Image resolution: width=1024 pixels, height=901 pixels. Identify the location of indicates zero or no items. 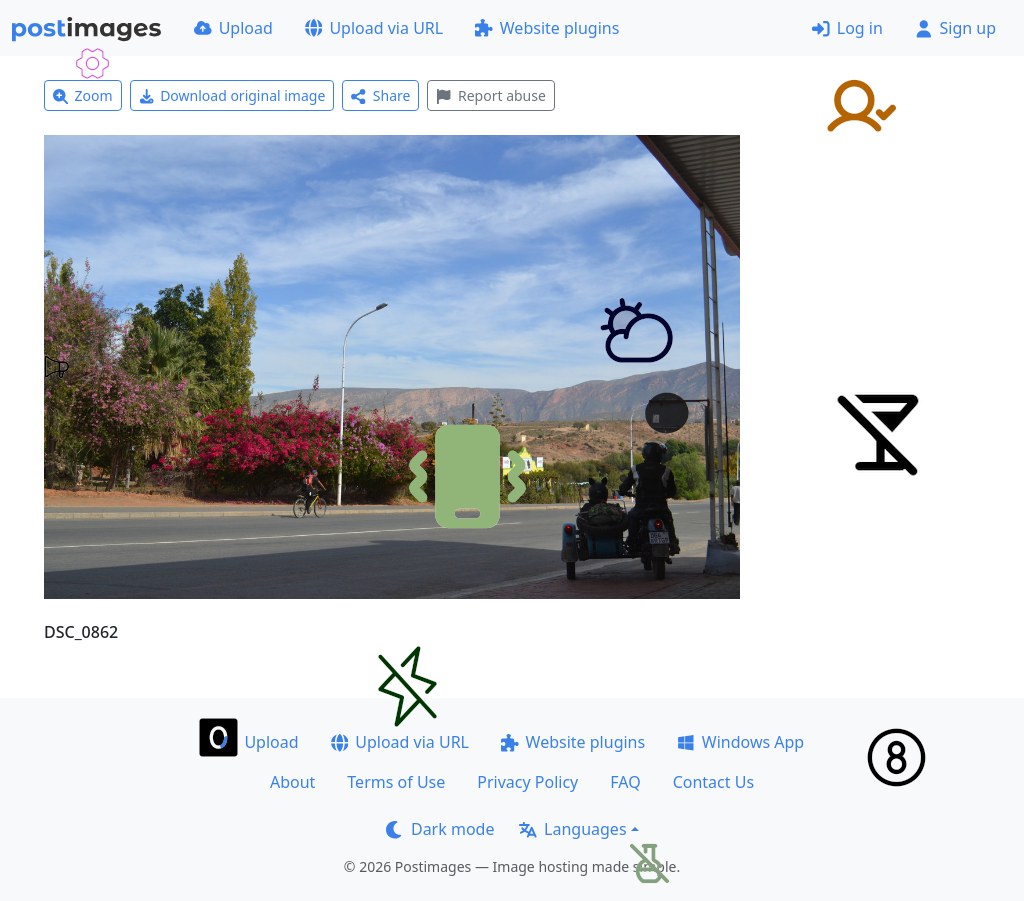
(218, 737).